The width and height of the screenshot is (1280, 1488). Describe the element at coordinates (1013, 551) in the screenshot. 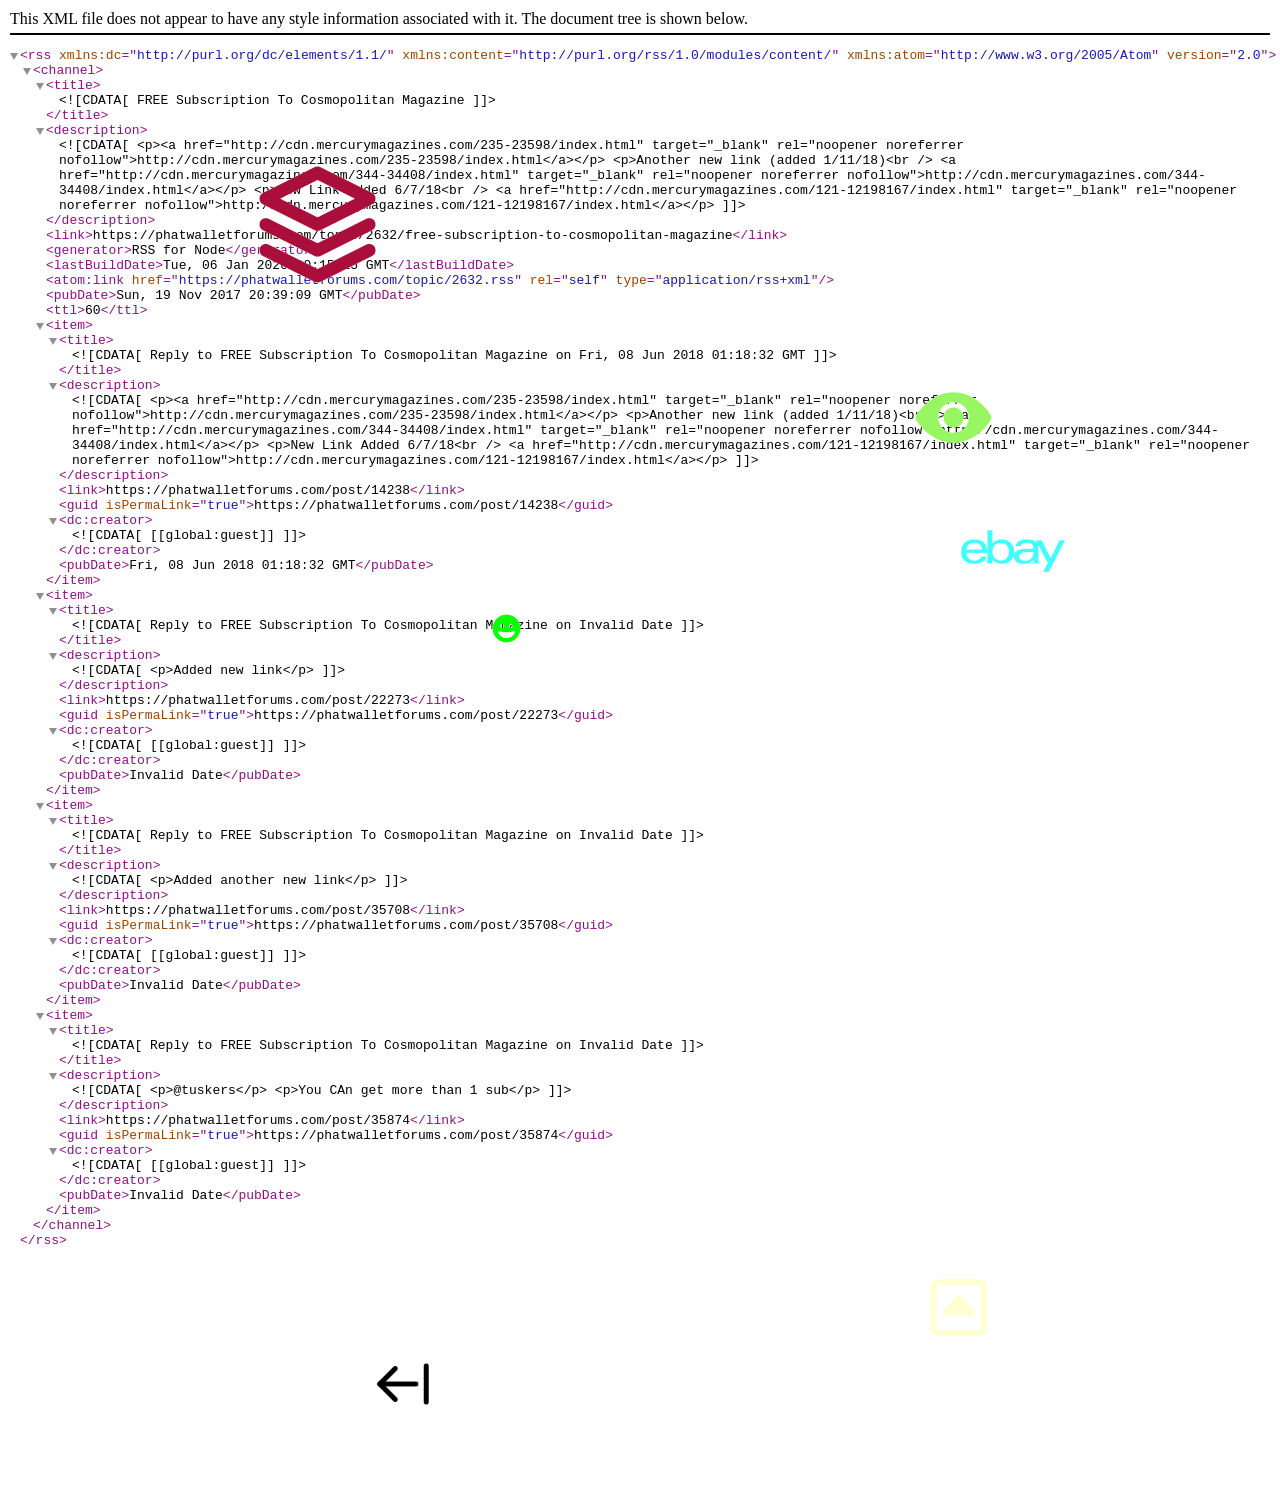

I see `open the eBay app` at that location.